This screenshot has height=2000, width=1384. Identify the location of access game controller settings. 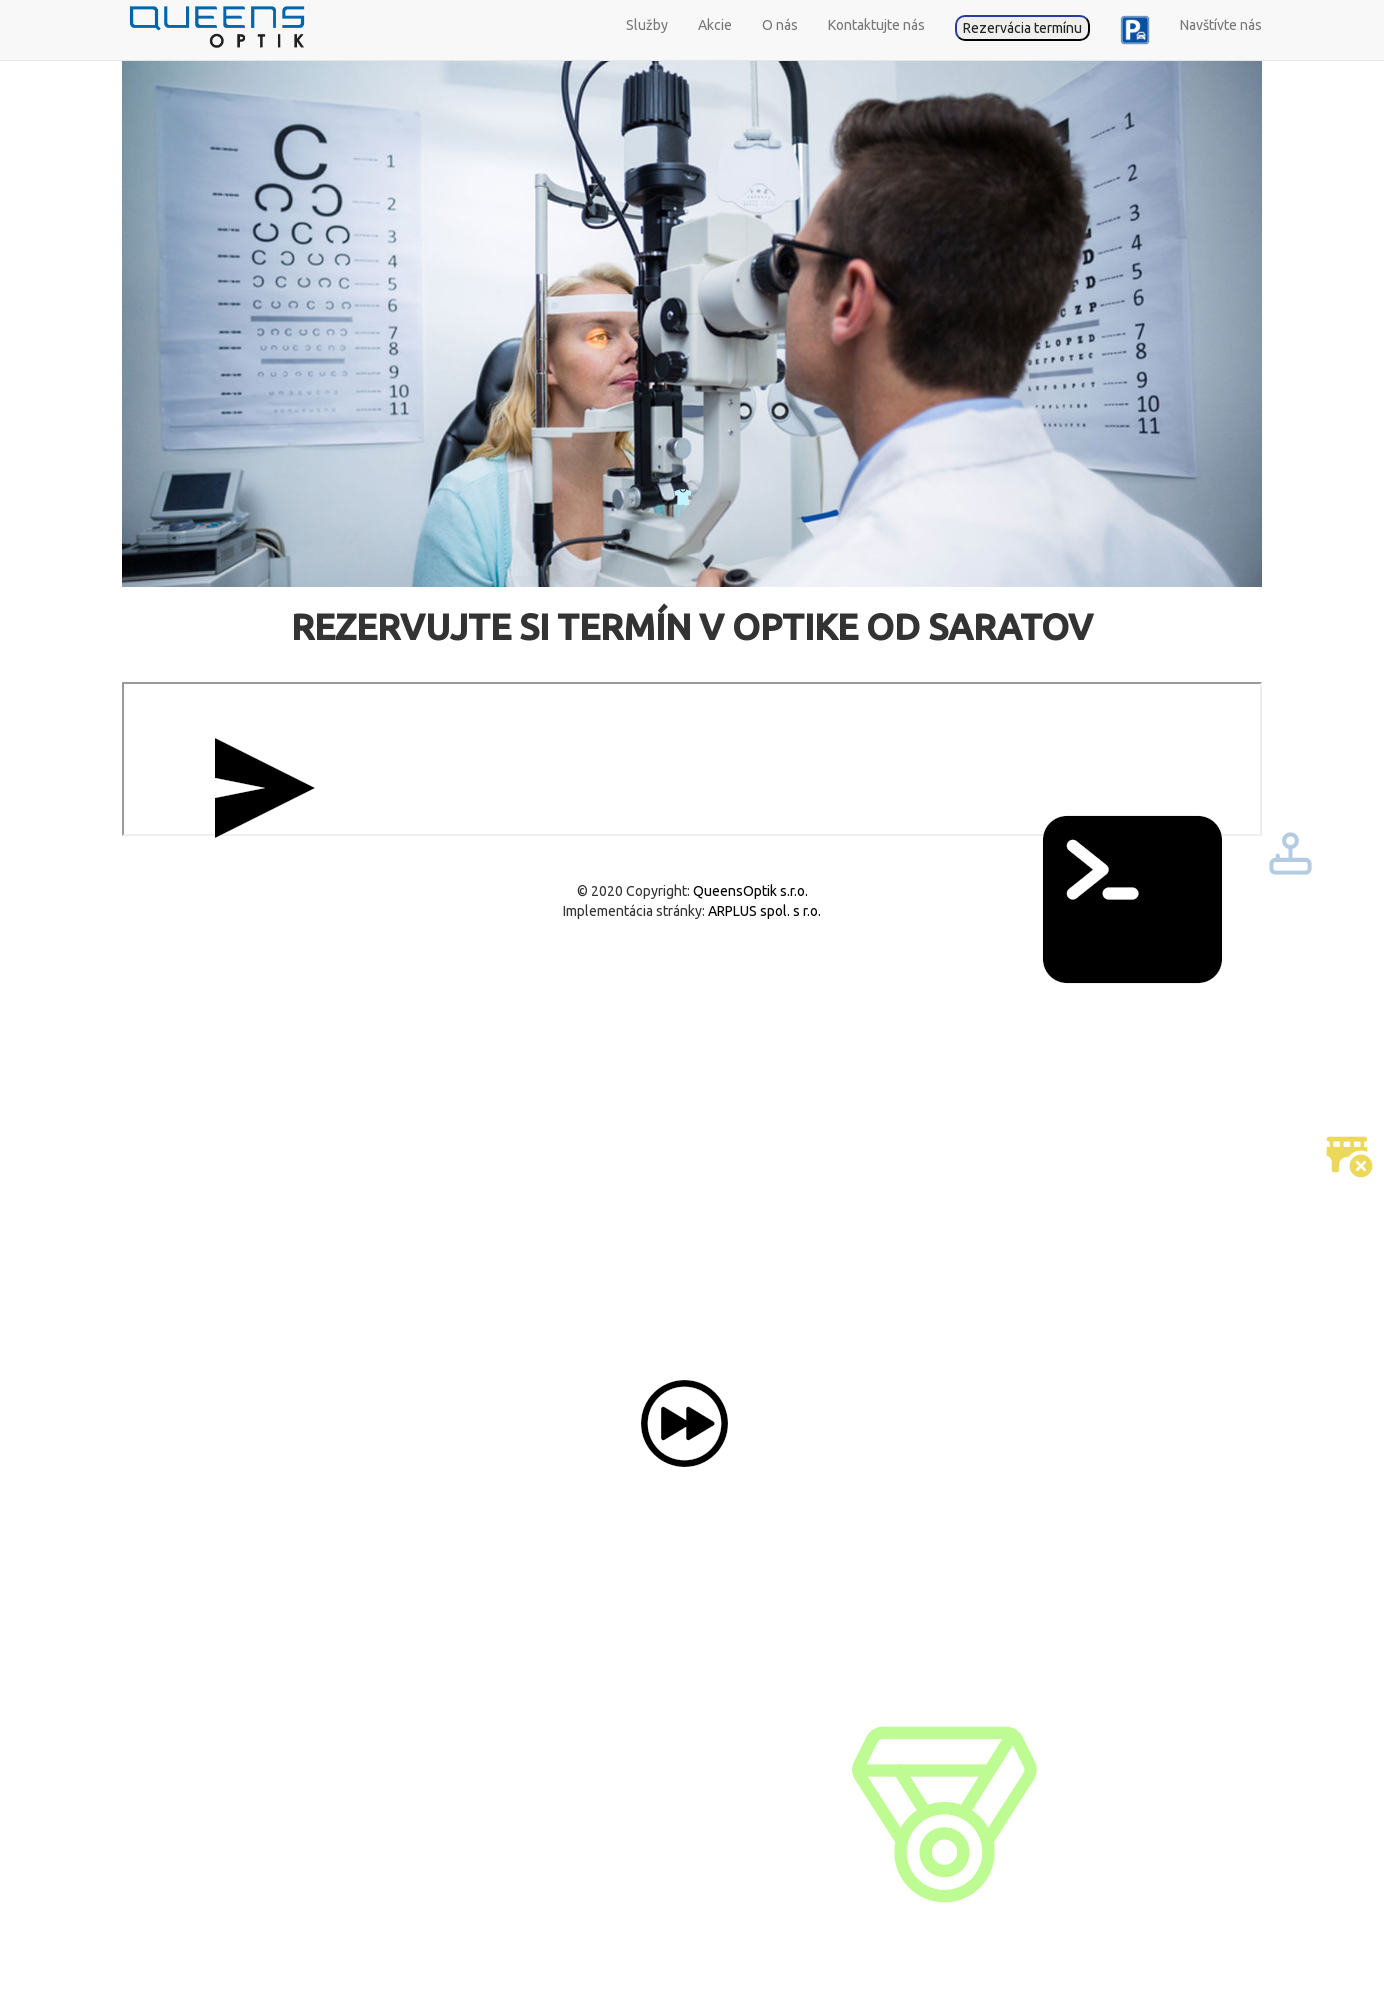
(1290, 853).